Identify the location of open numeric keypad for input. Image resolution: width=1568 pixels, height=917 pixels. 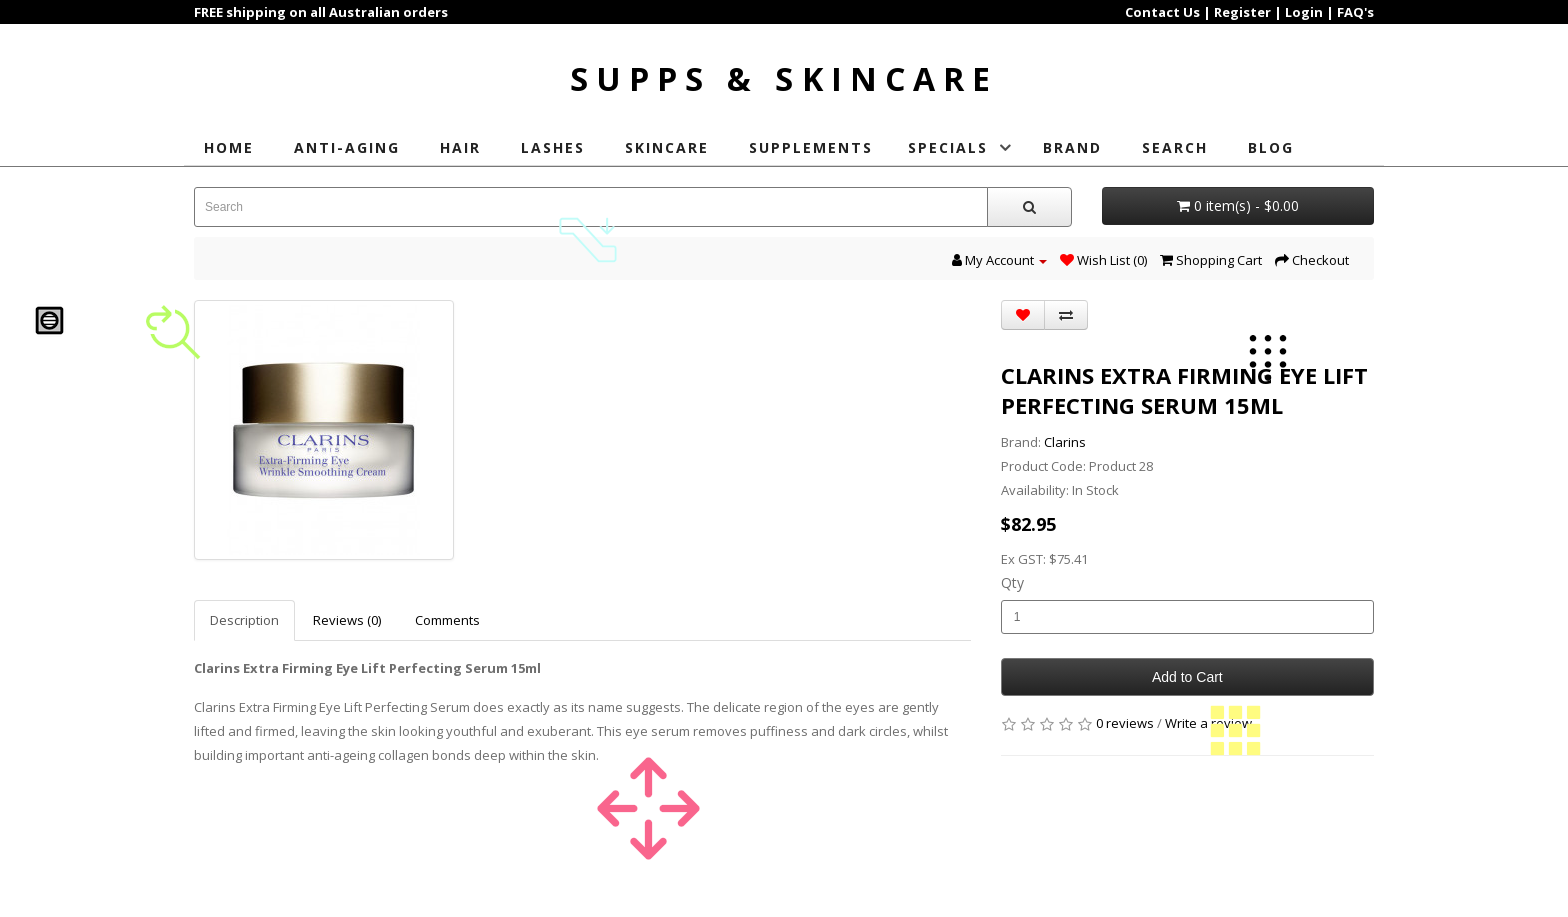
(1268, 357).